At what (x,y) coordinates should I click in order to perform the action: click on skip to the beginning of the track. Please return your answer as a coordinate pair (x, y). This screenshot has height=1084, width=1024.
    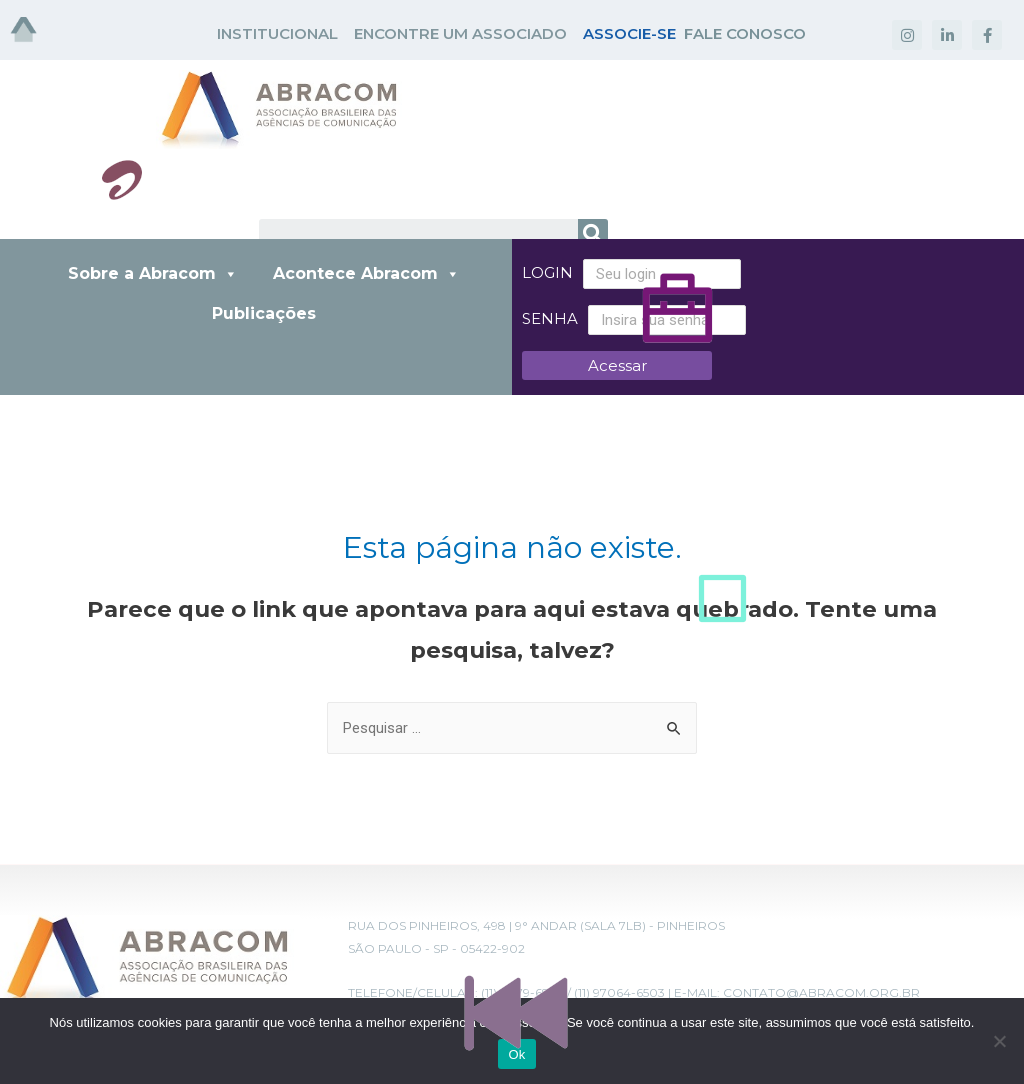
    Looking at the image, I should click on (516, 1013).